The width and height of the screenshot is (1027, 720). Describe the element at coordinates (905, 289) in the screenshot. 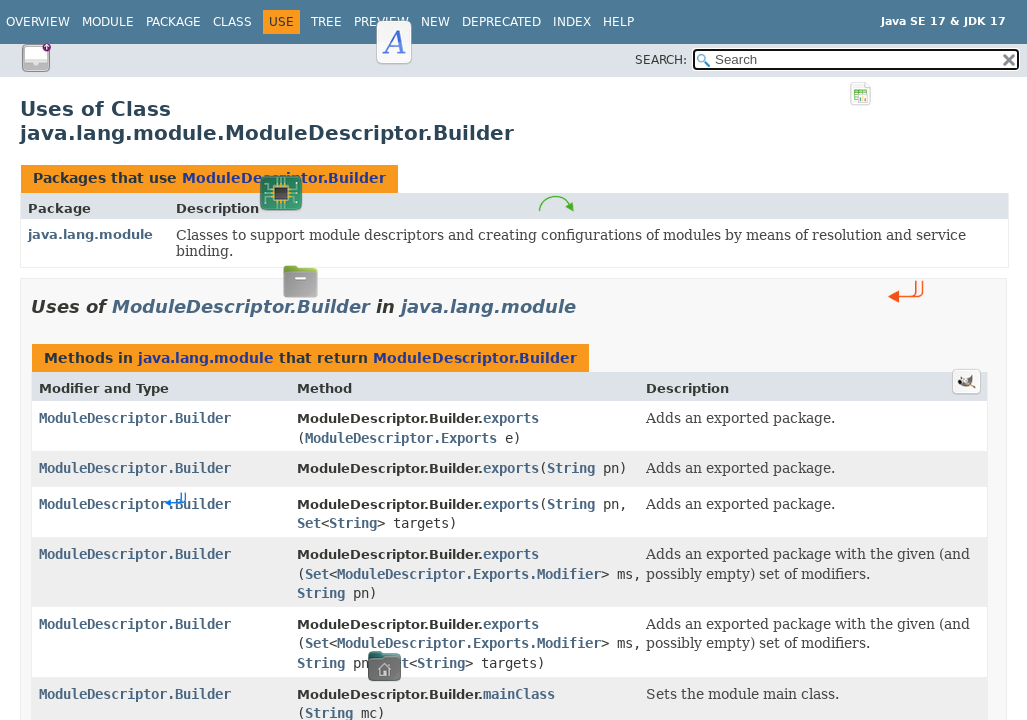

I see `reply to all recipients in an email thread` at that location.